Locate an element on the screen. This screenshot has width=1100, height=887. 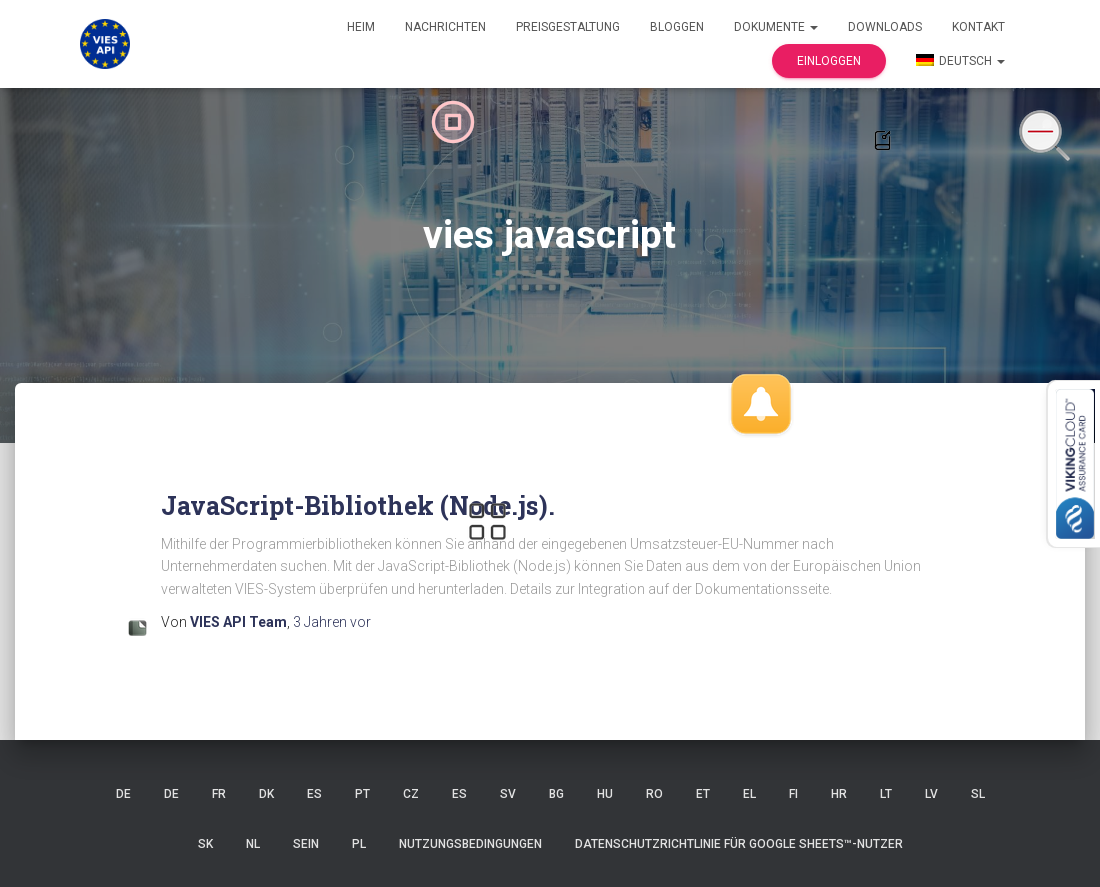
change desktop wallpaper settings is located at coordinates (137, 627).